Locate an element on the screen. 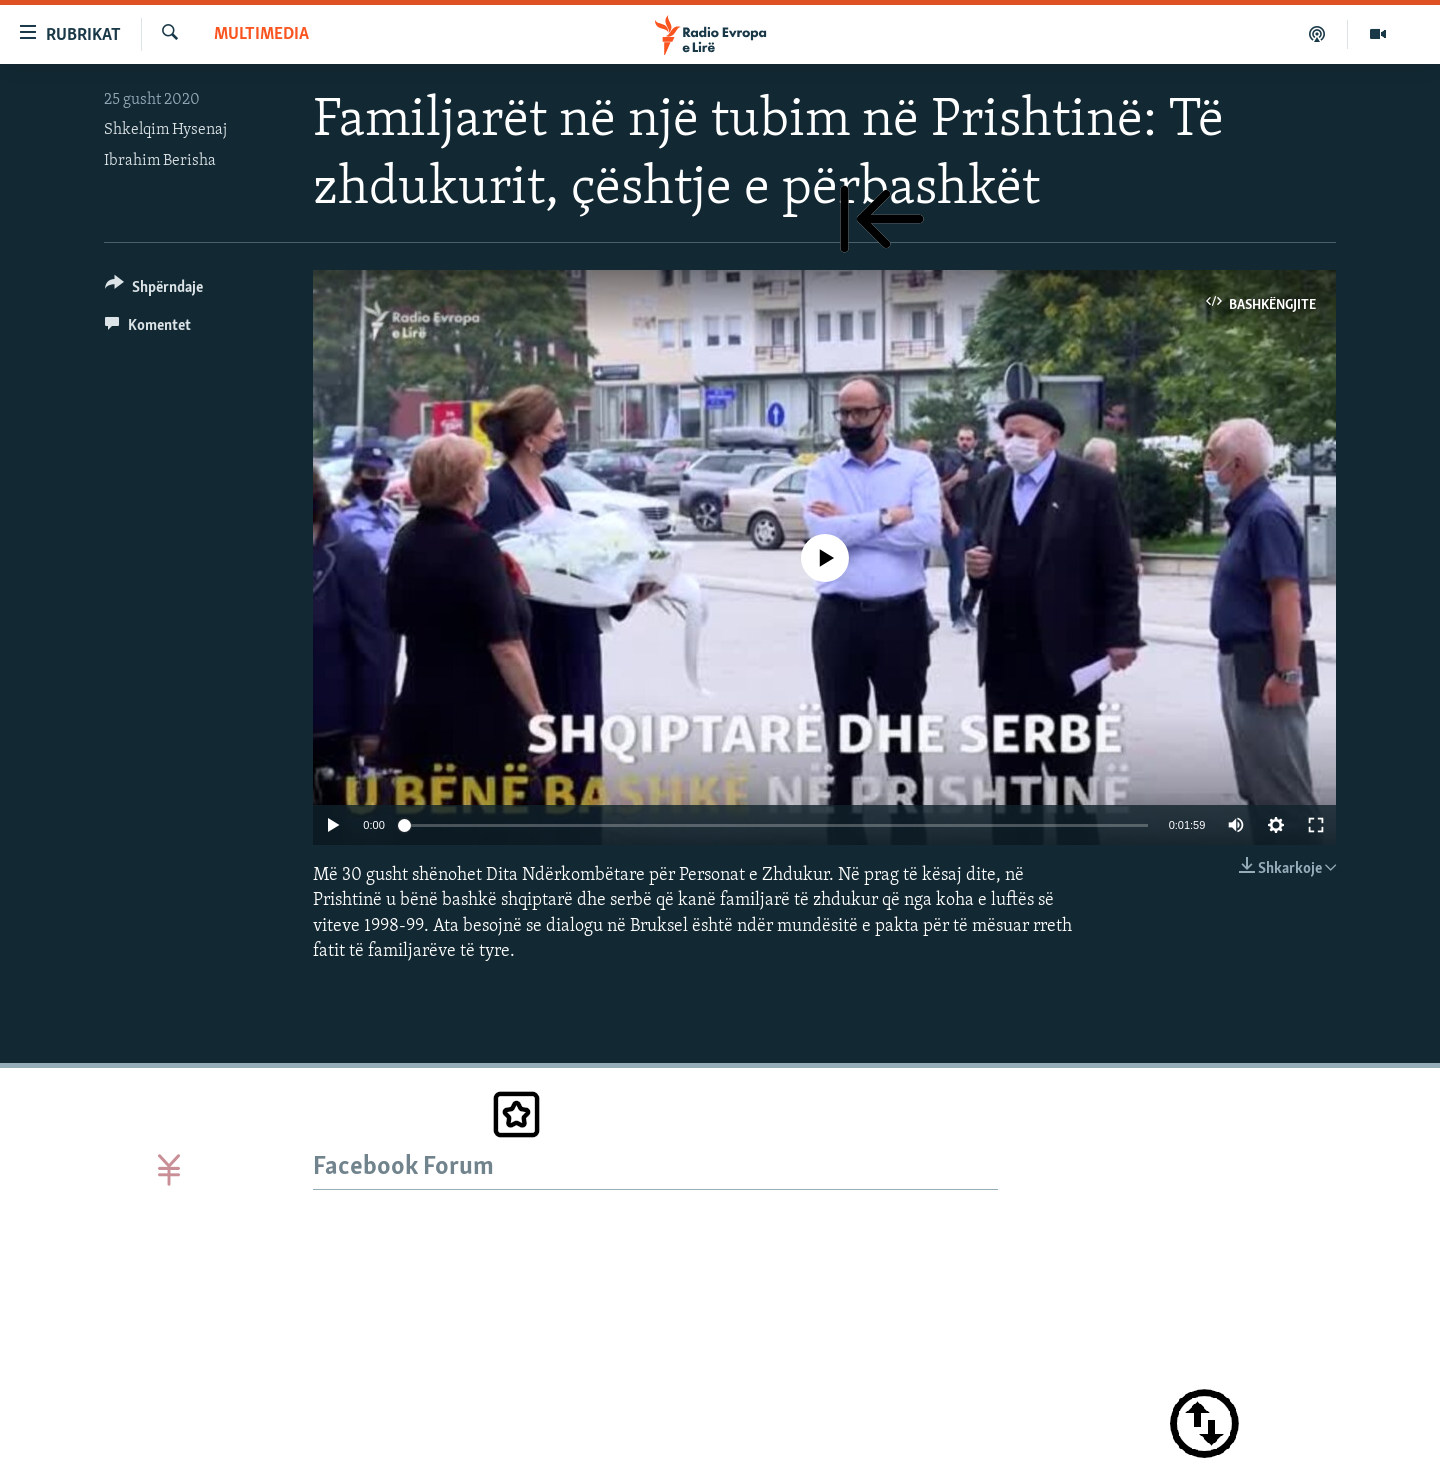  view prices in japanese yen is located at coordinates (169, 1170).